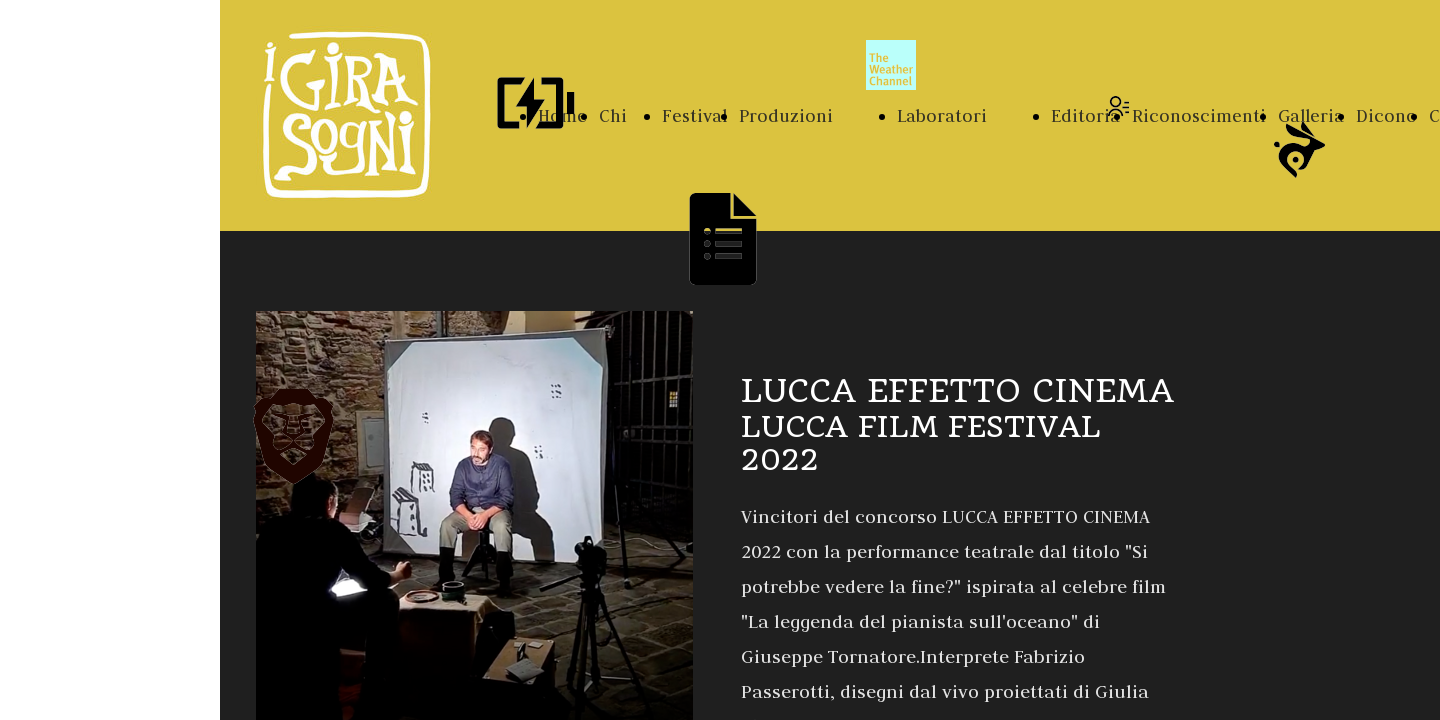  Describe the element at coordinates (1299, 149) in the screenshot. I see `bunny.net logo` at that location.